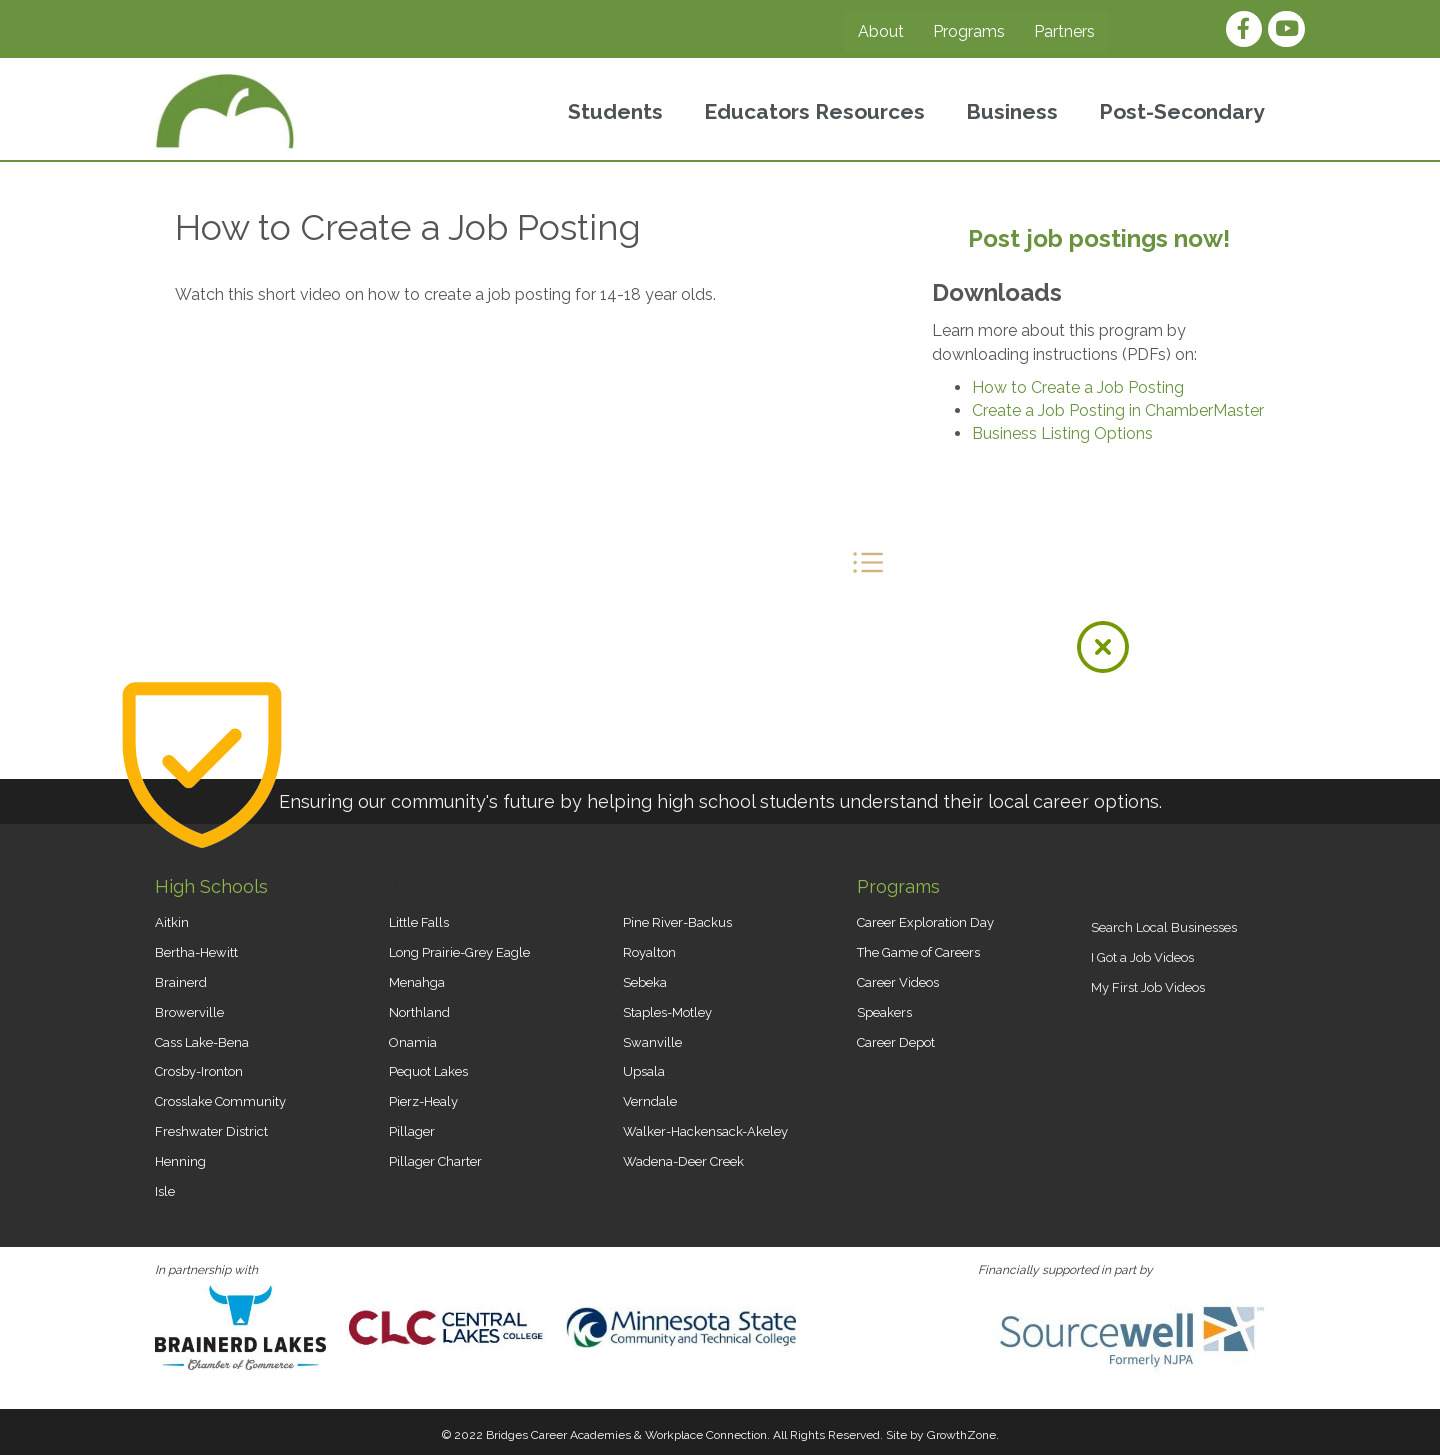 The width and height of the screenshot is (1440, 1455). Describe the element at coordinates (1103, 647) in the screenshot. I see `close or dismiss a dialog` at that location.